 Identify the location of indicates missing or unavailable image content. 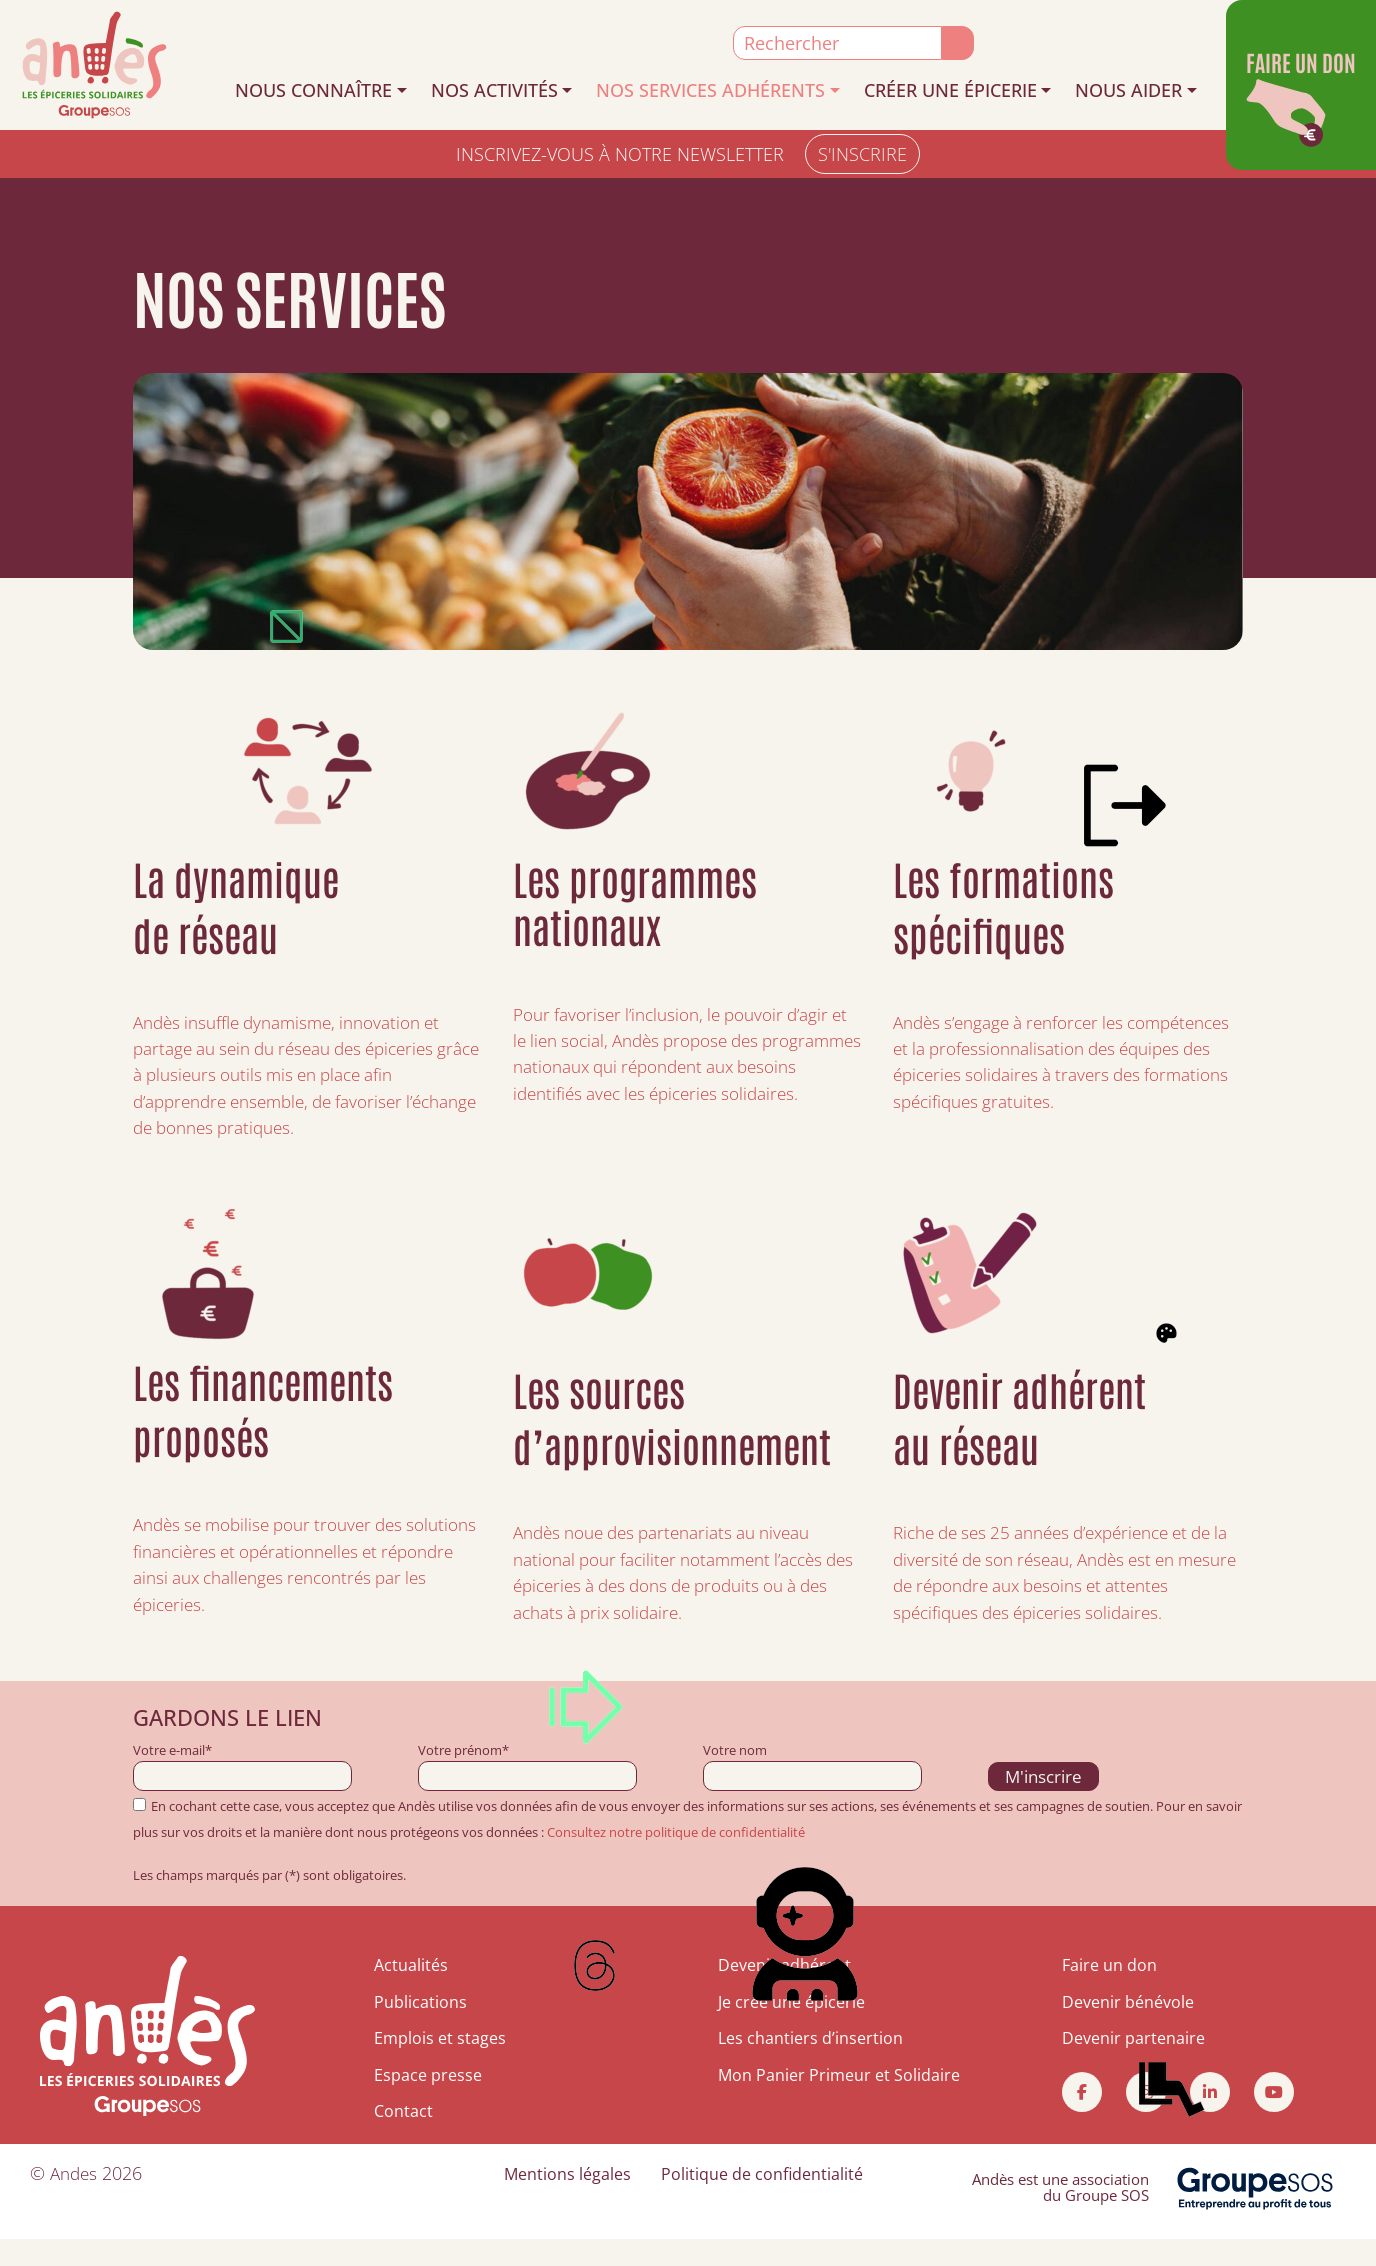
(286, 626).